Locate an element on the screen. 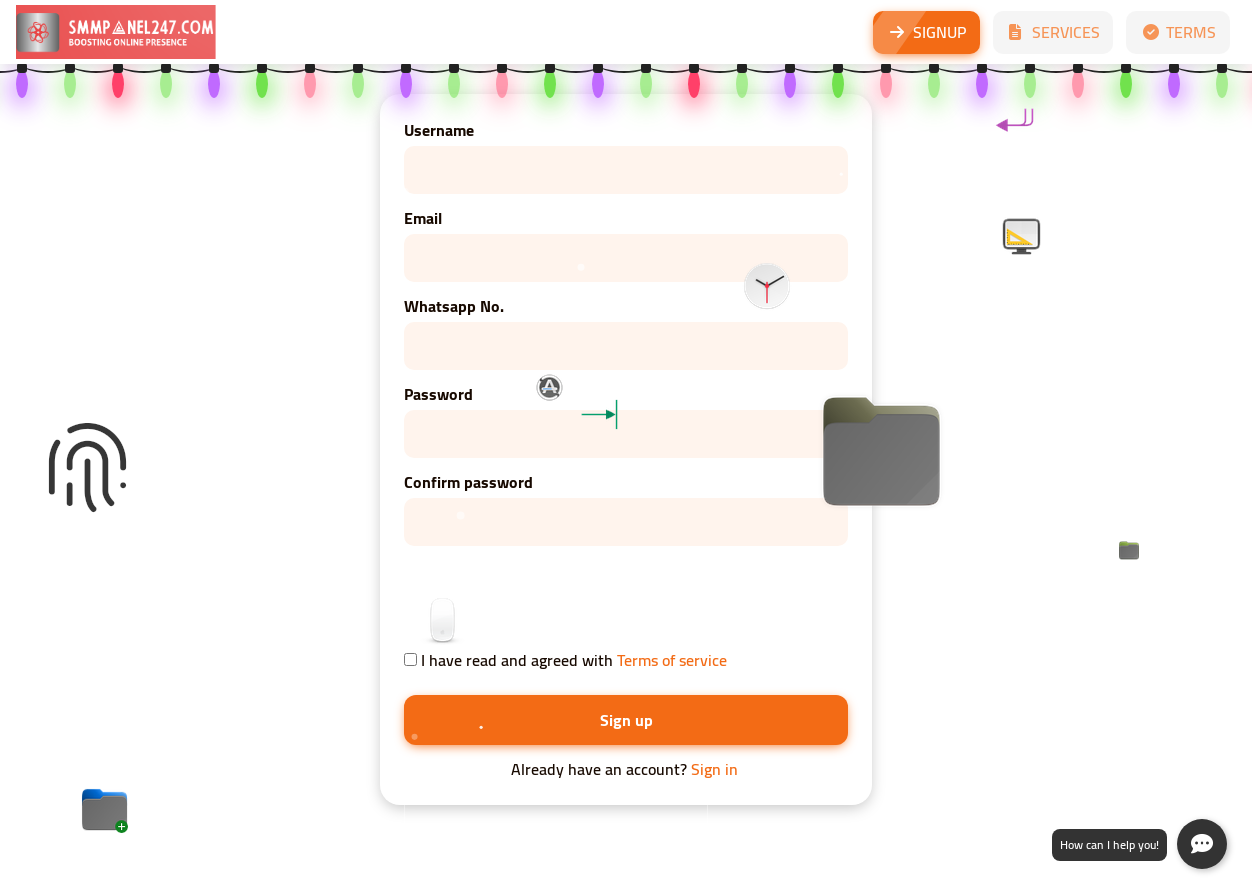  authenticate with fingerprint is located at coordinates (87, 467).